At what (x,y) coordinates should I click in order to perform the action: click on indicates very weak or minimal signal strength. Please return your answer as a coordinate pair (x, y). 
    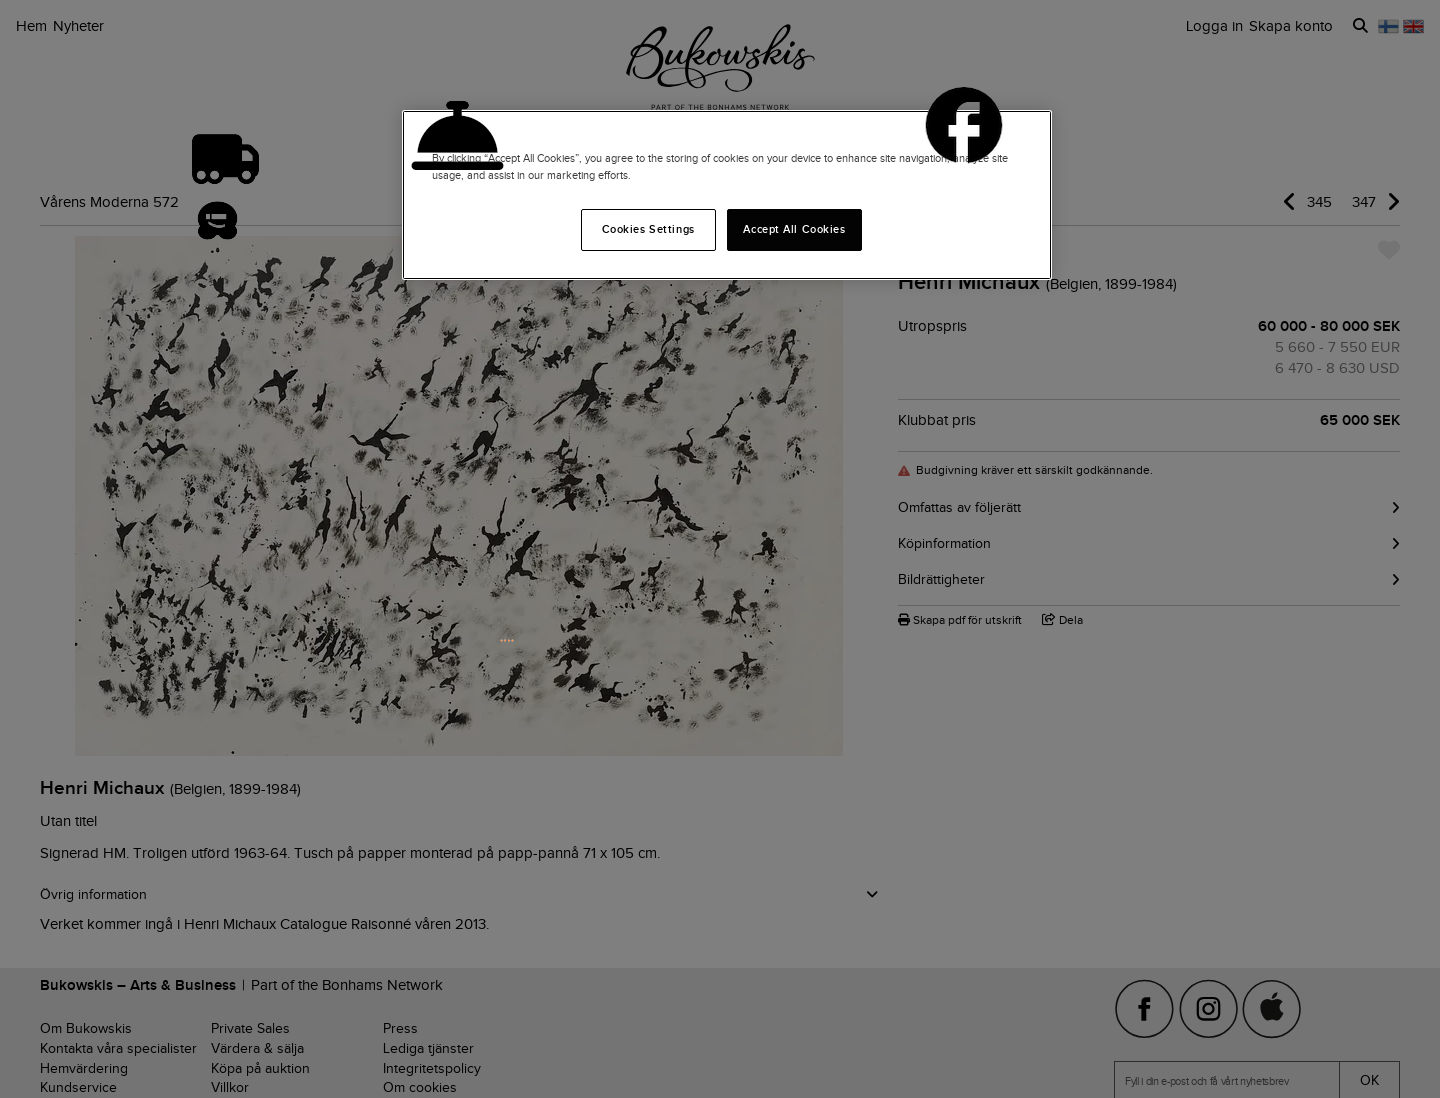
    Looking at the image, I should click on (507, 635).